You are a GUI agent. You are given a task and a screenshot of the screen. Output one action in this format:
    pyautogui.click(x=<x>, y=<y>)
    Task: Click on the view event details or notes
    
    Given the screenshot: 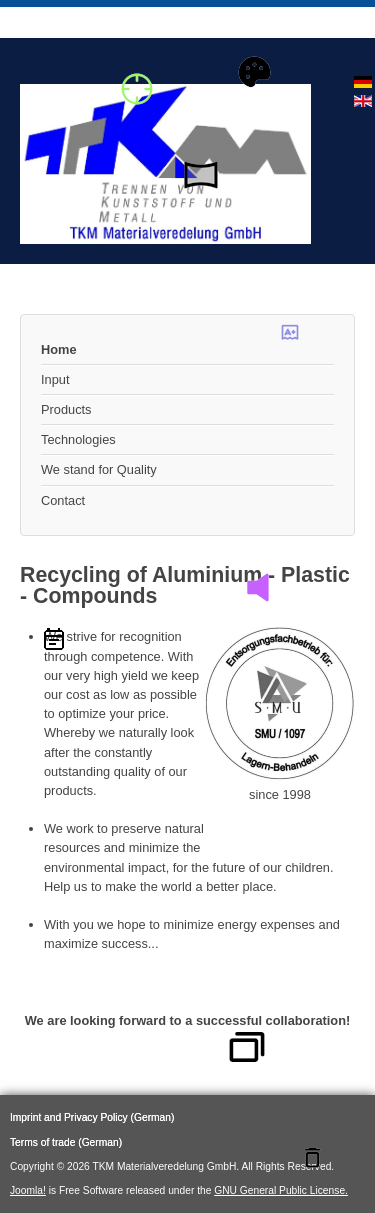 What is the action you would take?
    pyautogui.click(x=54, y=640)
    